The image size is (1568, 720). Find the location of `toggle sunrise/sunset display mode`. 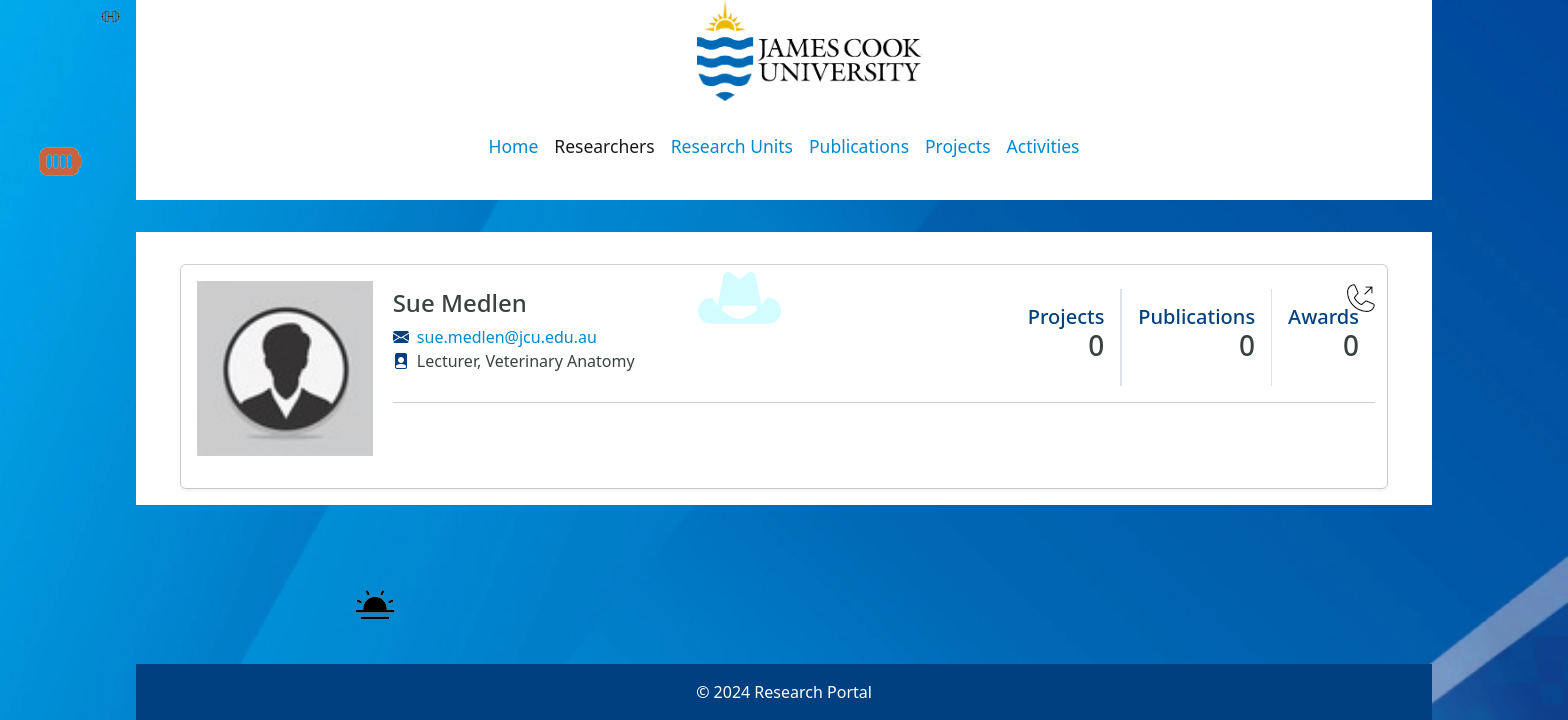

toggle sunrise/sunset display mode is located at coordinates (375, 606).